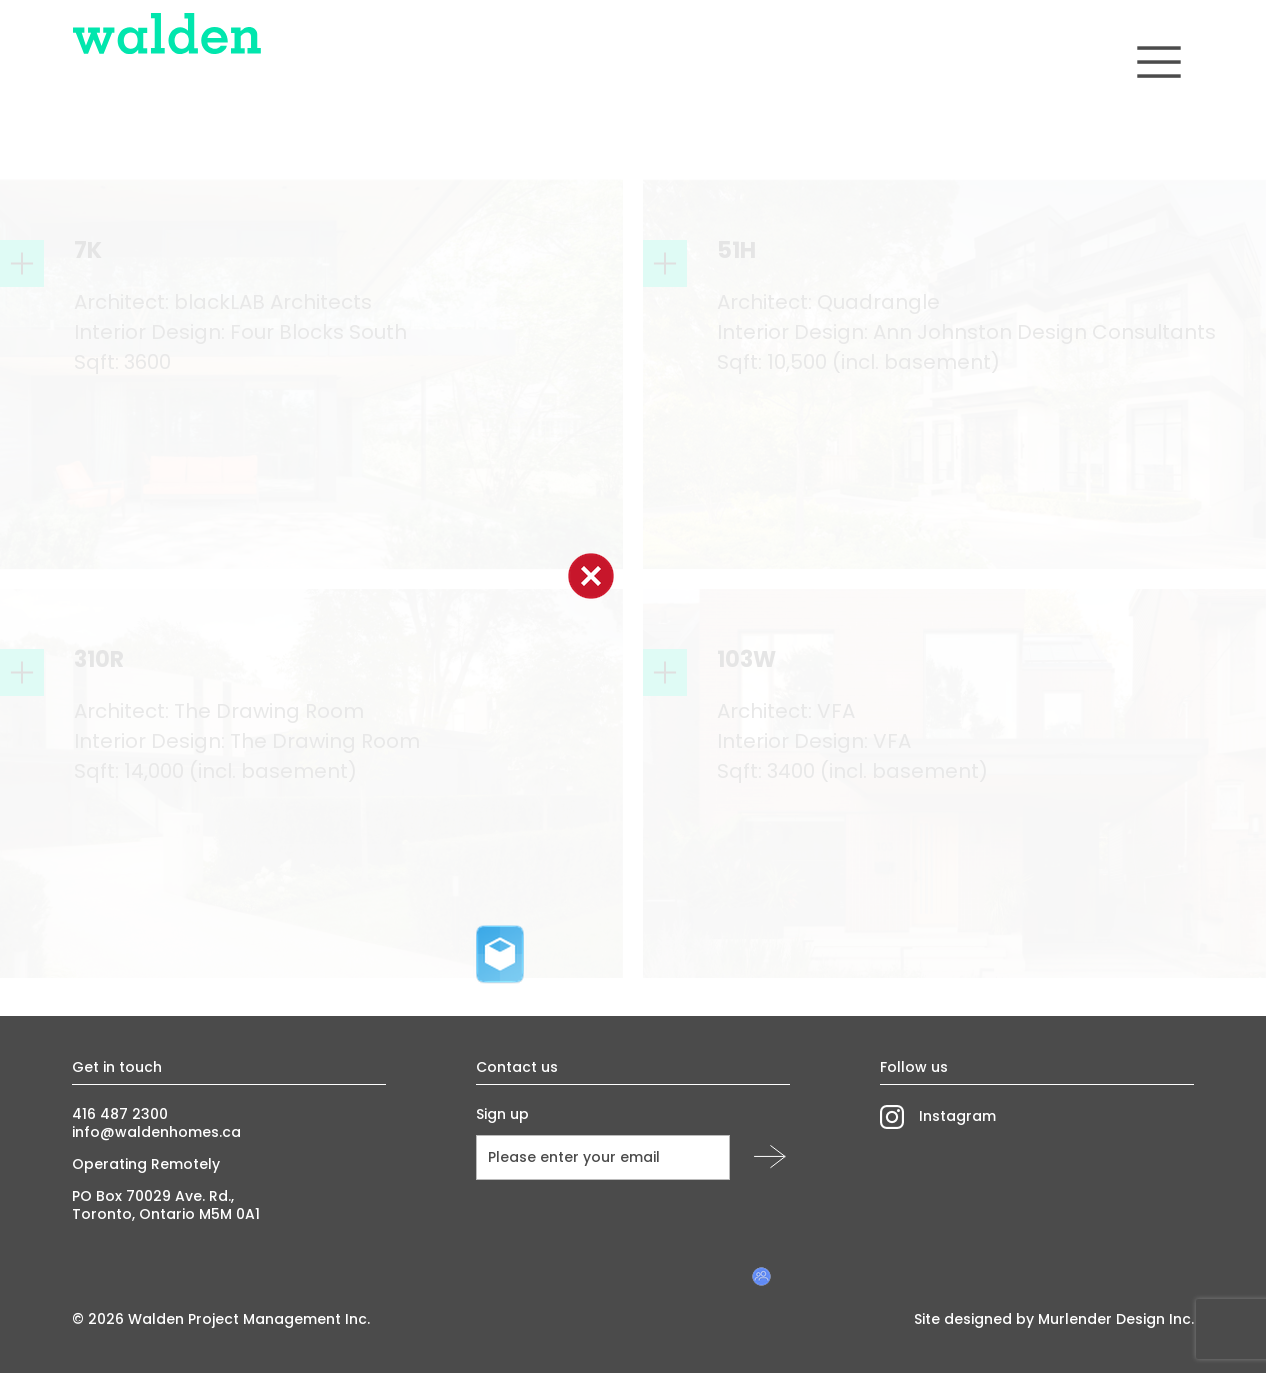  What do you see at coordinates (500, 954) in the screenshot?
I see `a flatpak application package file` at bounding box center [500, 954].